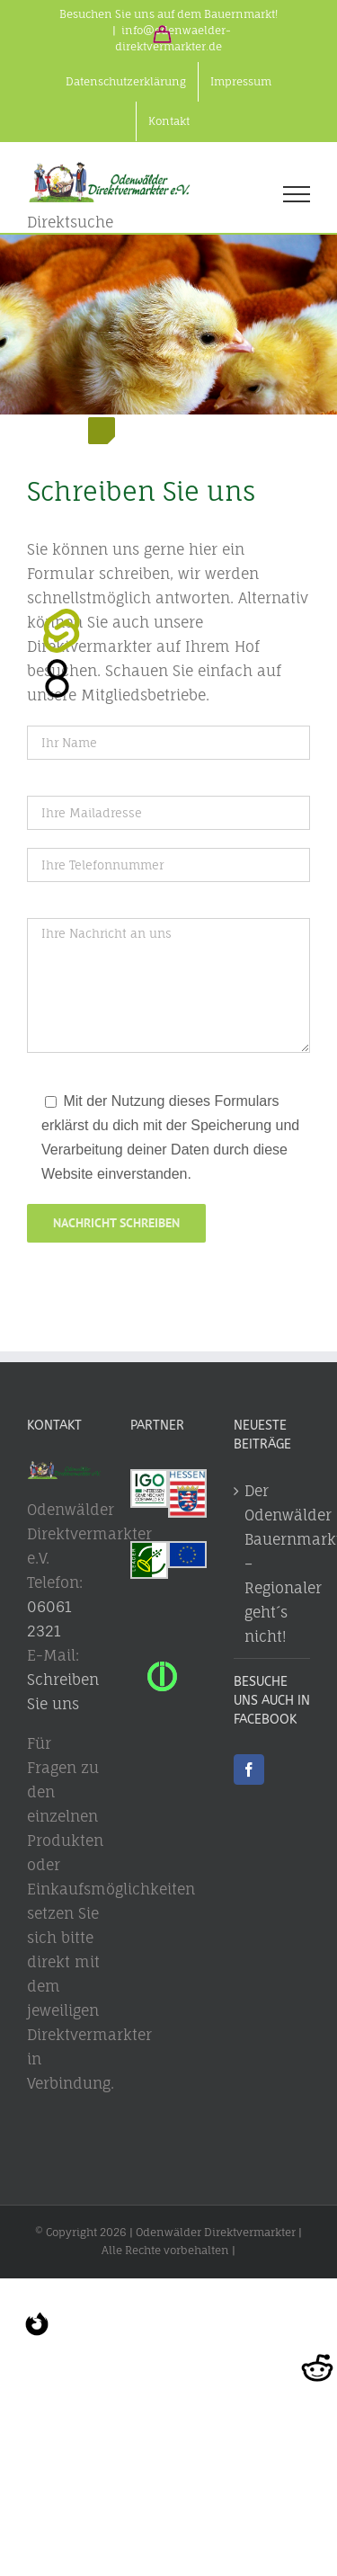 The height and width of the screenshot is (2576, 337). Describe the element at coordinates (162, 1676) in the screenshot. I see `open ioBroker smart home dashboard` at that location.